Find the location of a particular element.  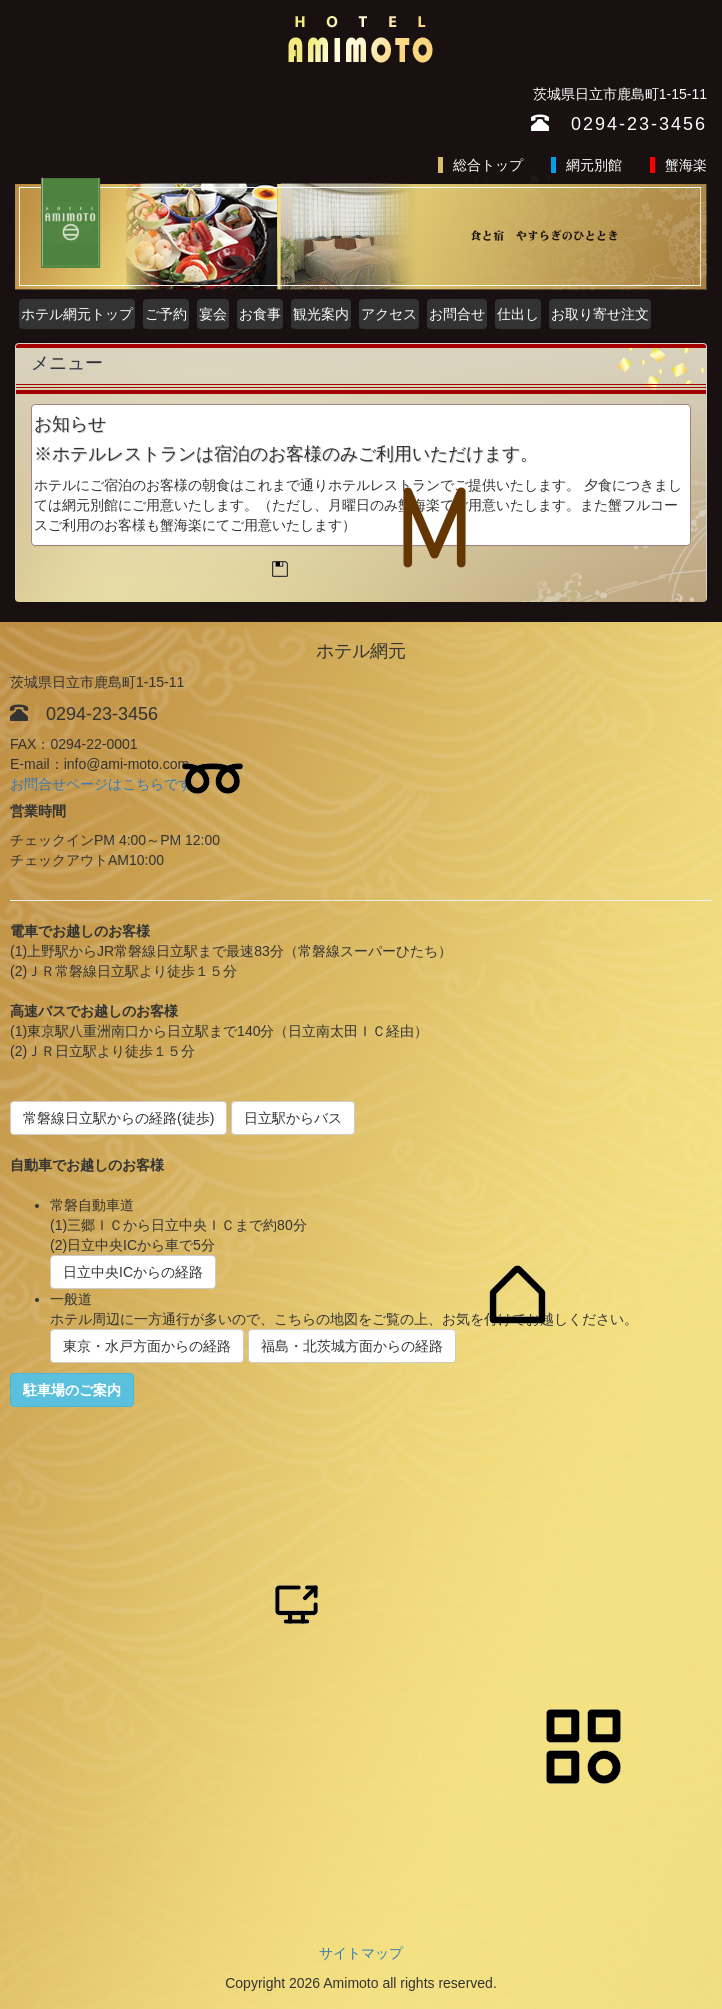

browse categories or sections is located at coordinates (583, 1746).